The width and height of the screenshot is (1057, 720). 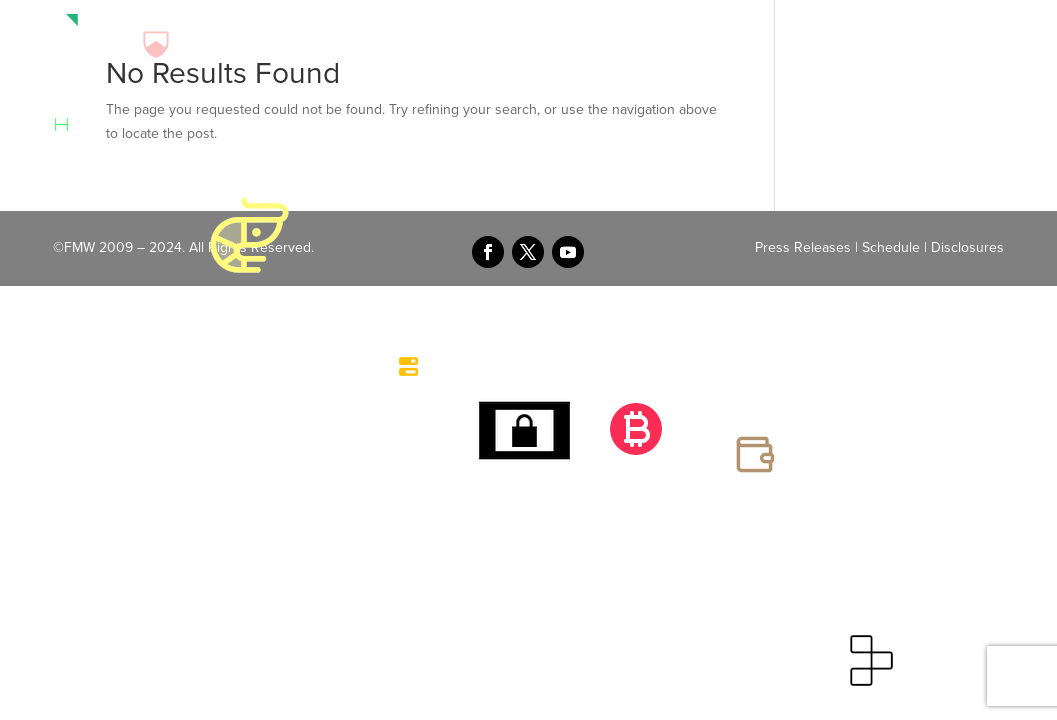 I want to click on access security or protection settings, so click(x=156, y=43).